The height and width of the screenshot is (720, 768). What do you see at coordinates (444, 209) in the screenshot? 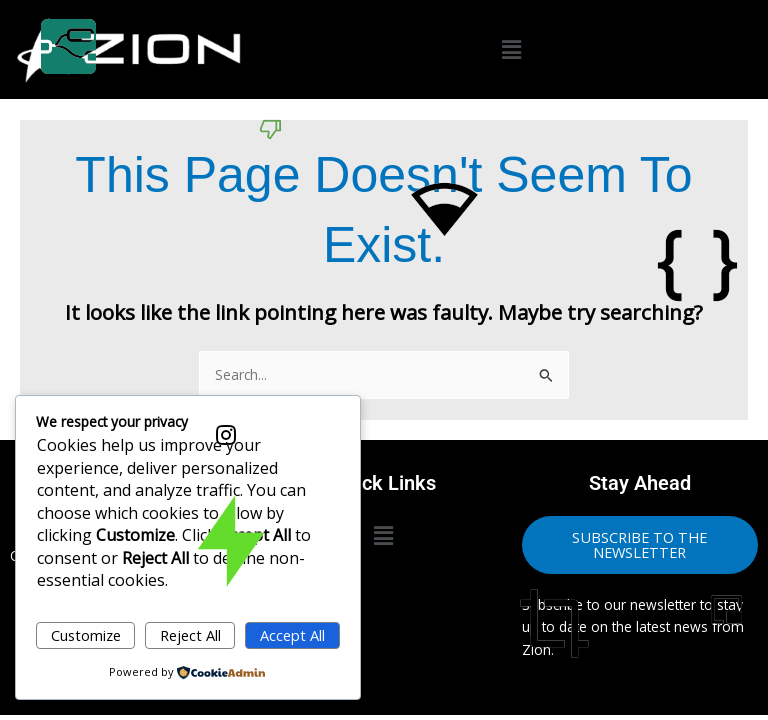
I see `indicates weak wifi signal strength` at bounding box center [444, 209].